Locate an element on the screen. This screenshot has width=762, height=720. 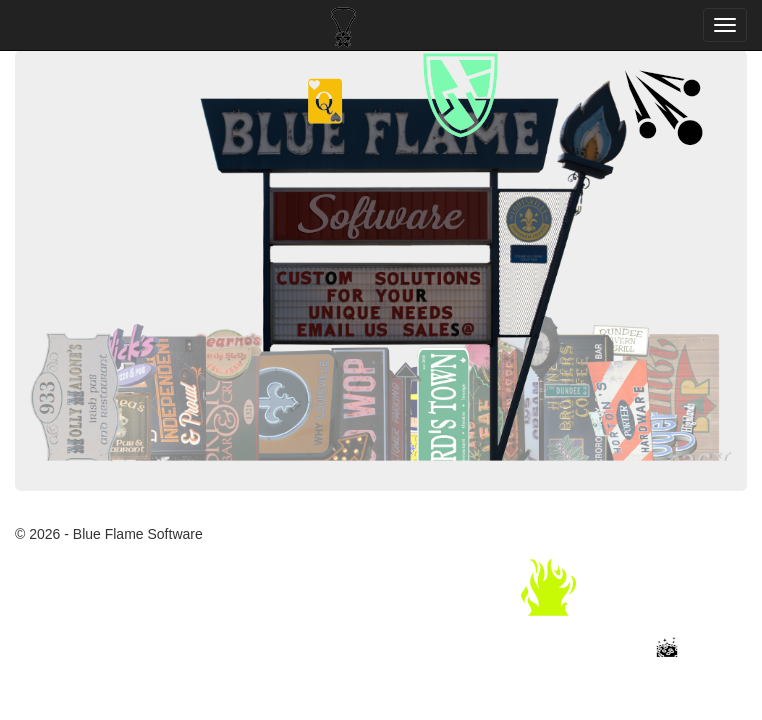
view your in-game currency or coins is located at coordinates (667, 647).